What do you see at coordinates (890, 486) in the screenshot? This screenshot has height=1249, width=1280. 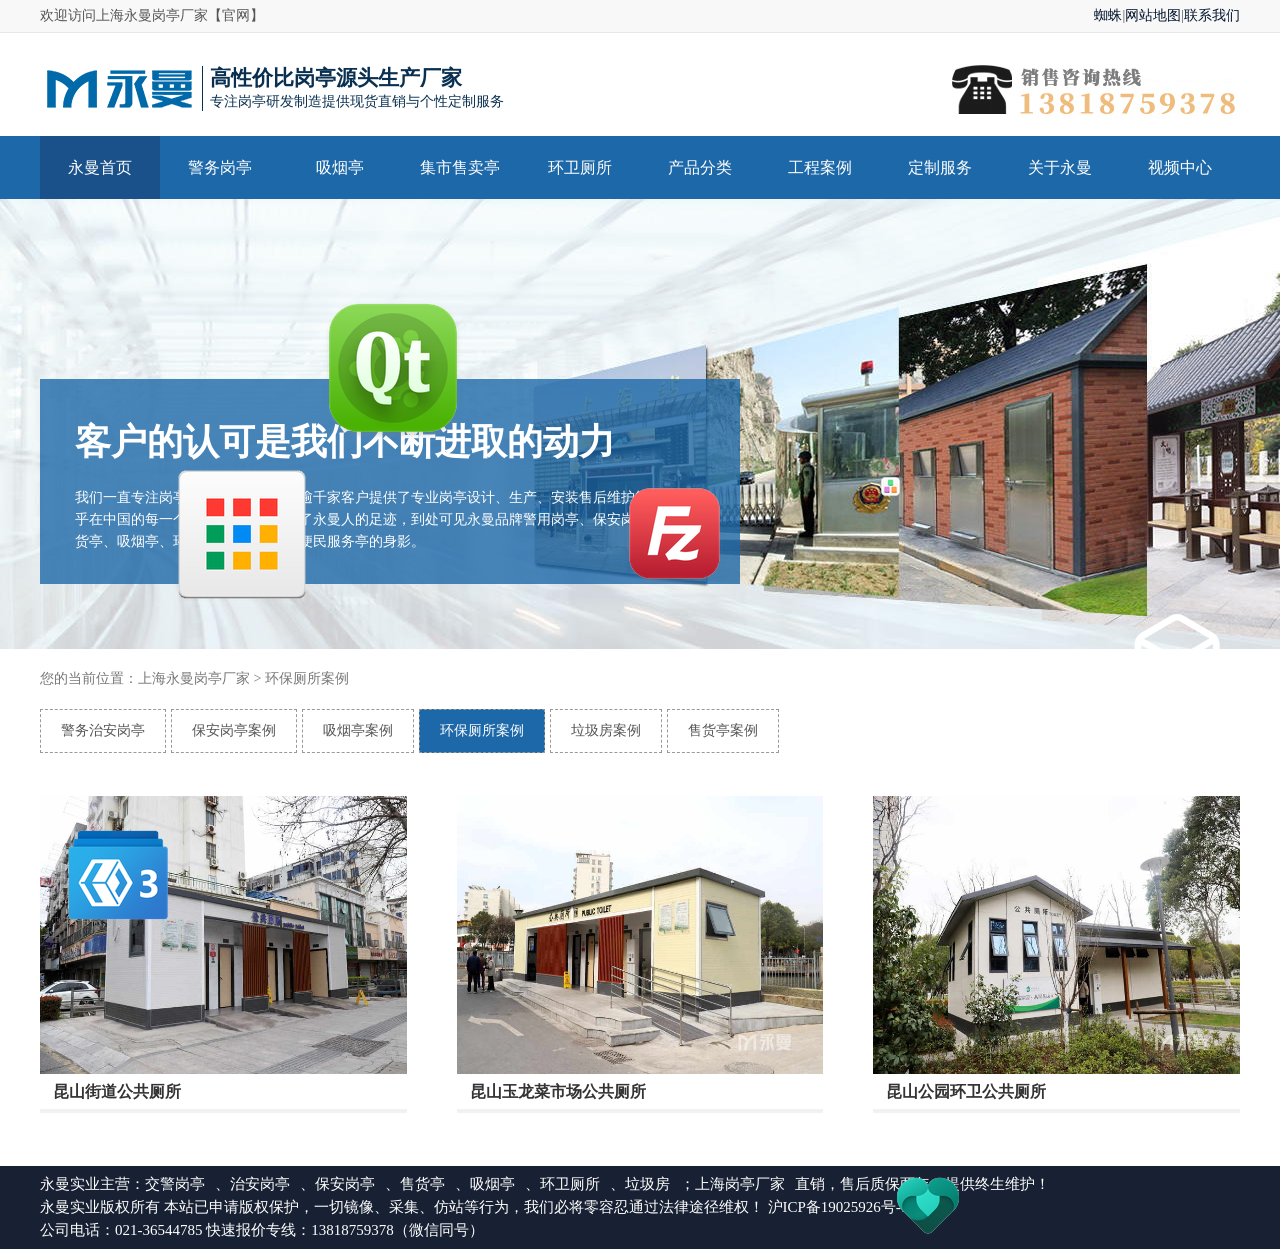 I see `open GTK Node Editor application` at bounding box center [890, 486].